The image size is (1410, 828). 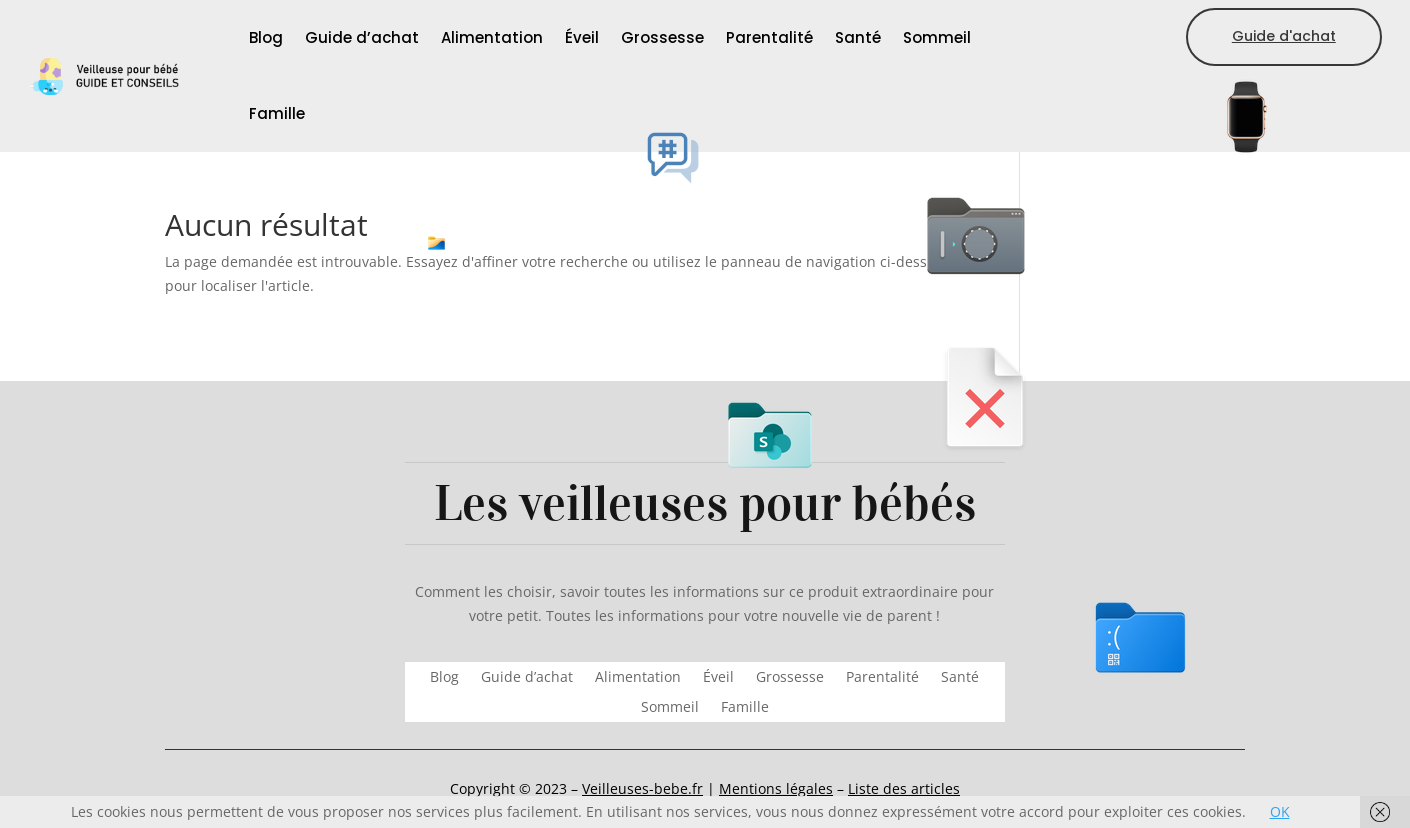 What do you see at coordinates (1140, 640) in the screenshot?
I see `folder containing system crash logs or error reports` at bounding box center [1140, 640].